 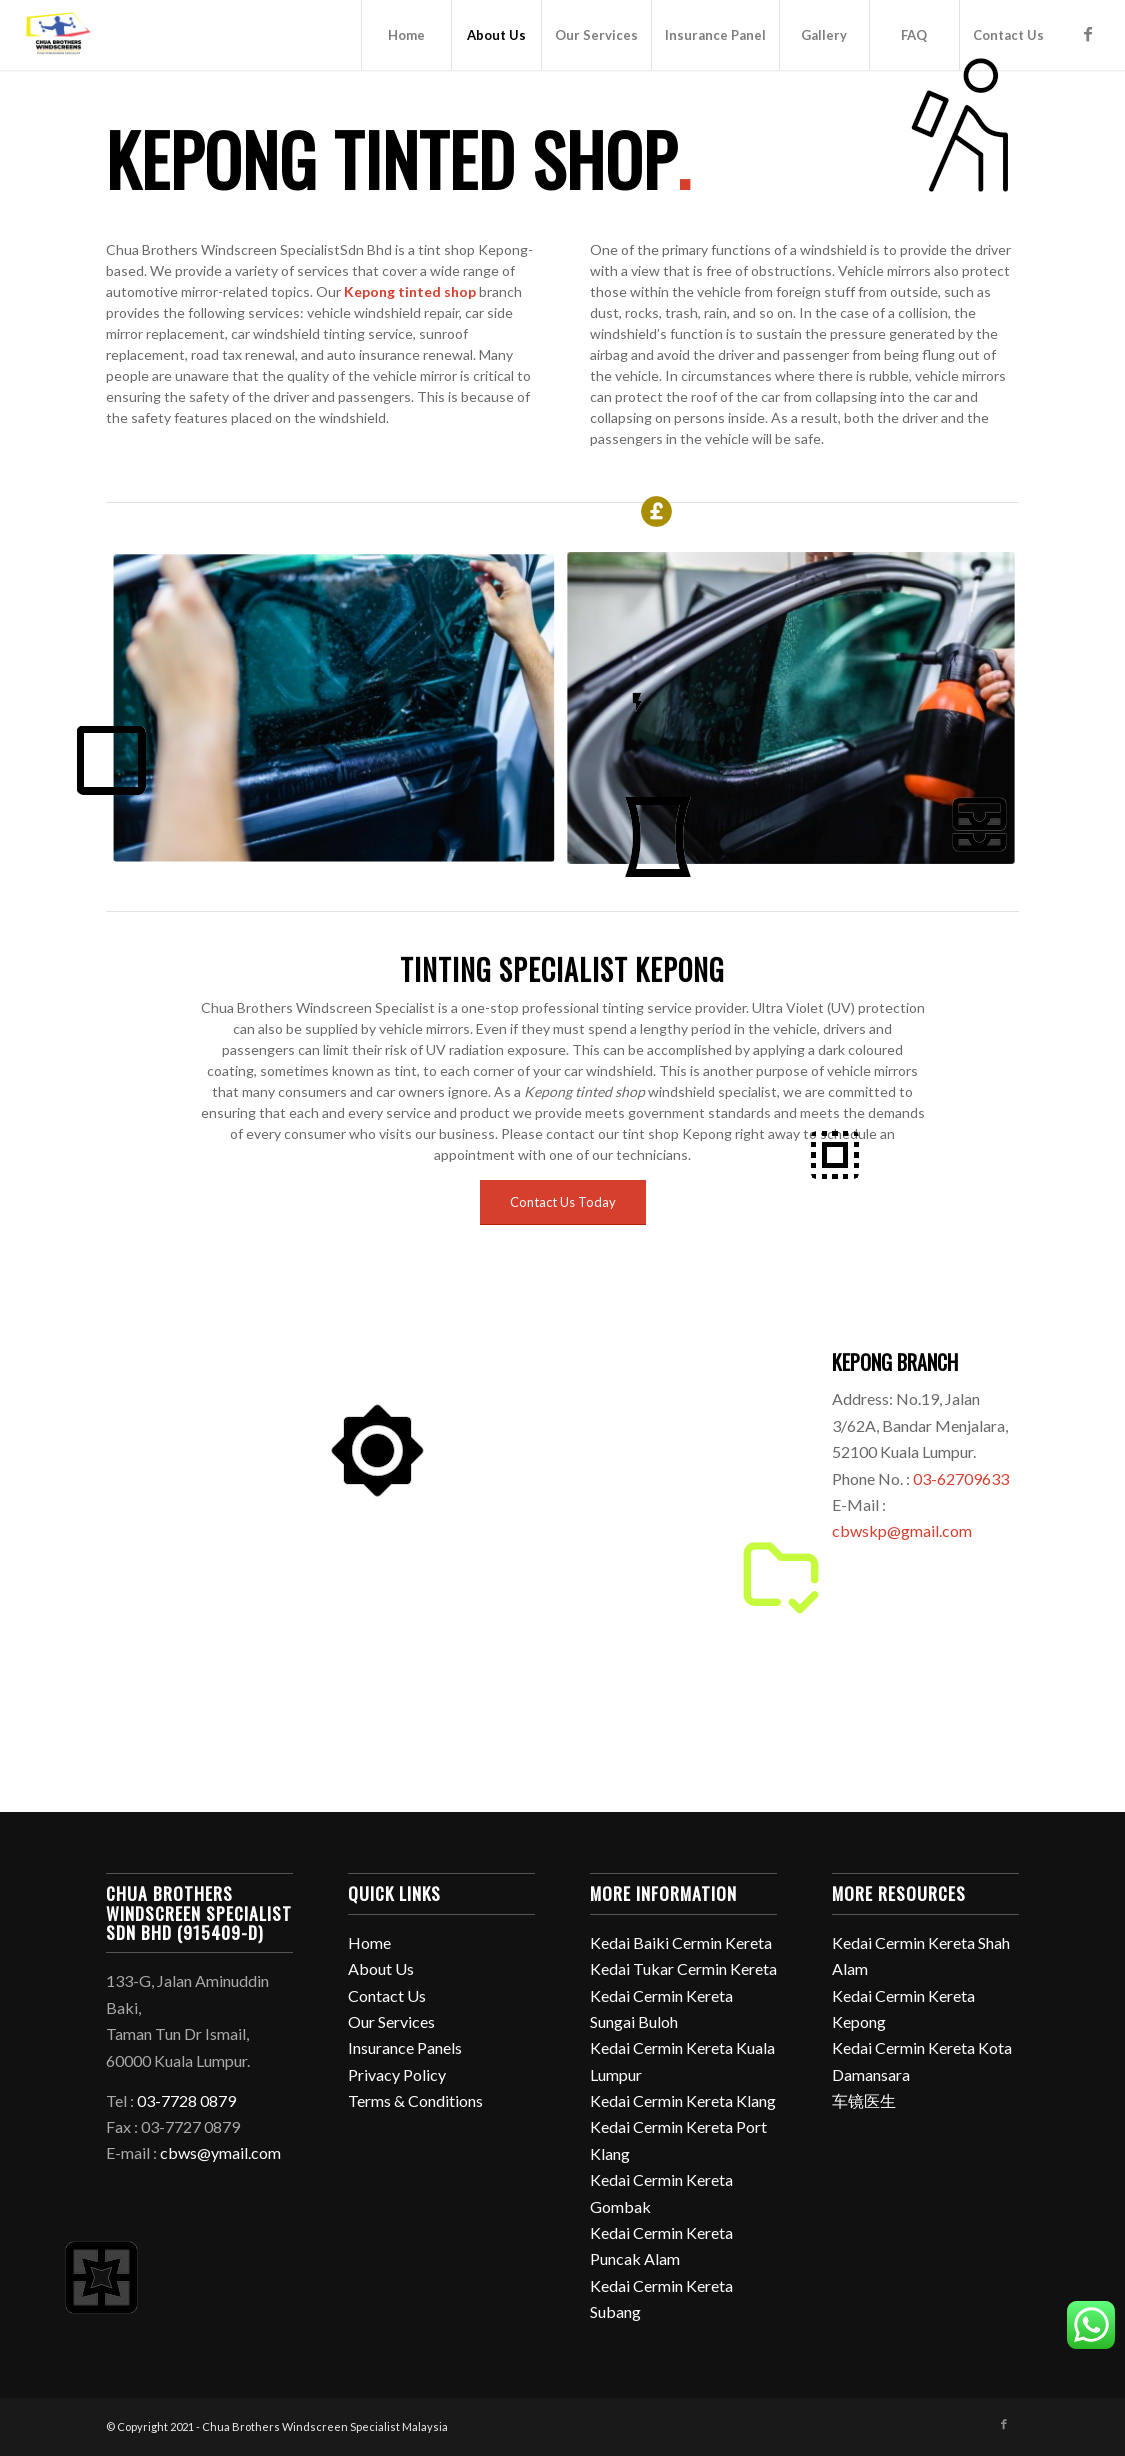 What do you see at coordinates (656, 511) in the screenshot?
I see `view balance in British pounds` at bounding box center [656, 511].